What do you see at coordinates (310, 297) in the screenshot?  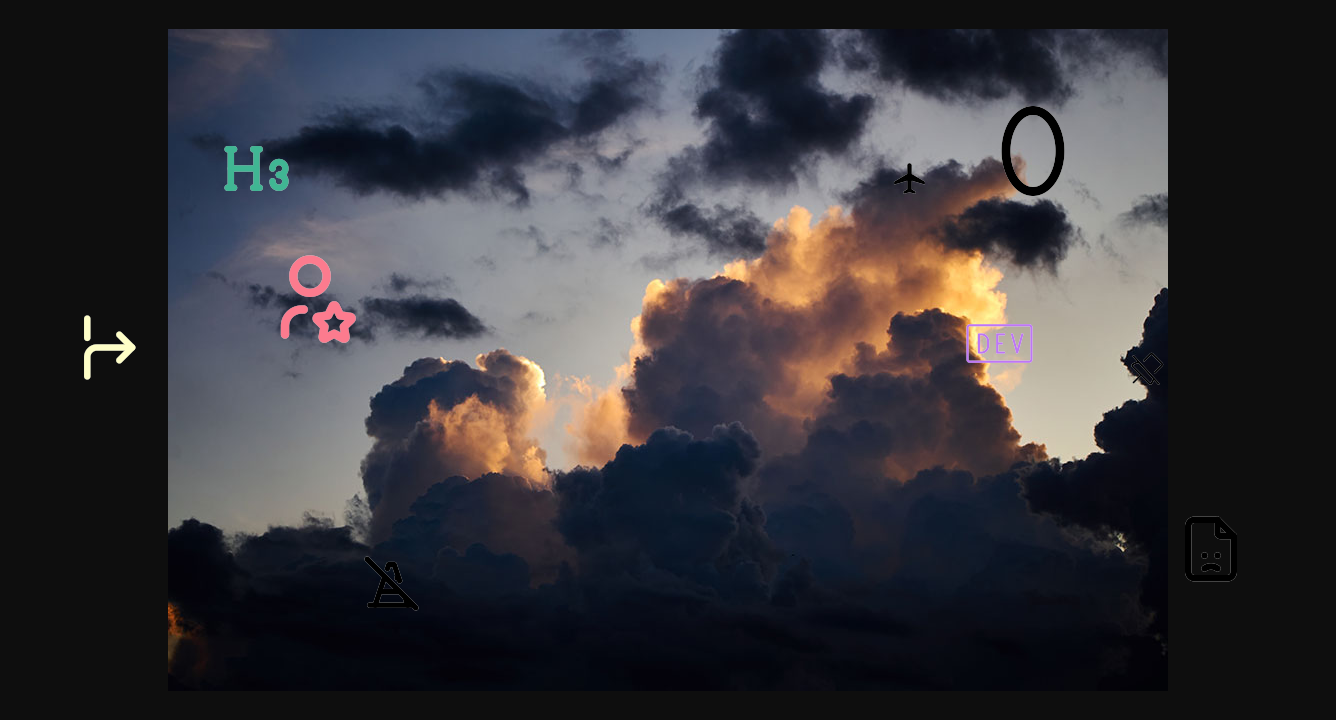 I see `view or access favorite user` at bounding box center [310, 297].